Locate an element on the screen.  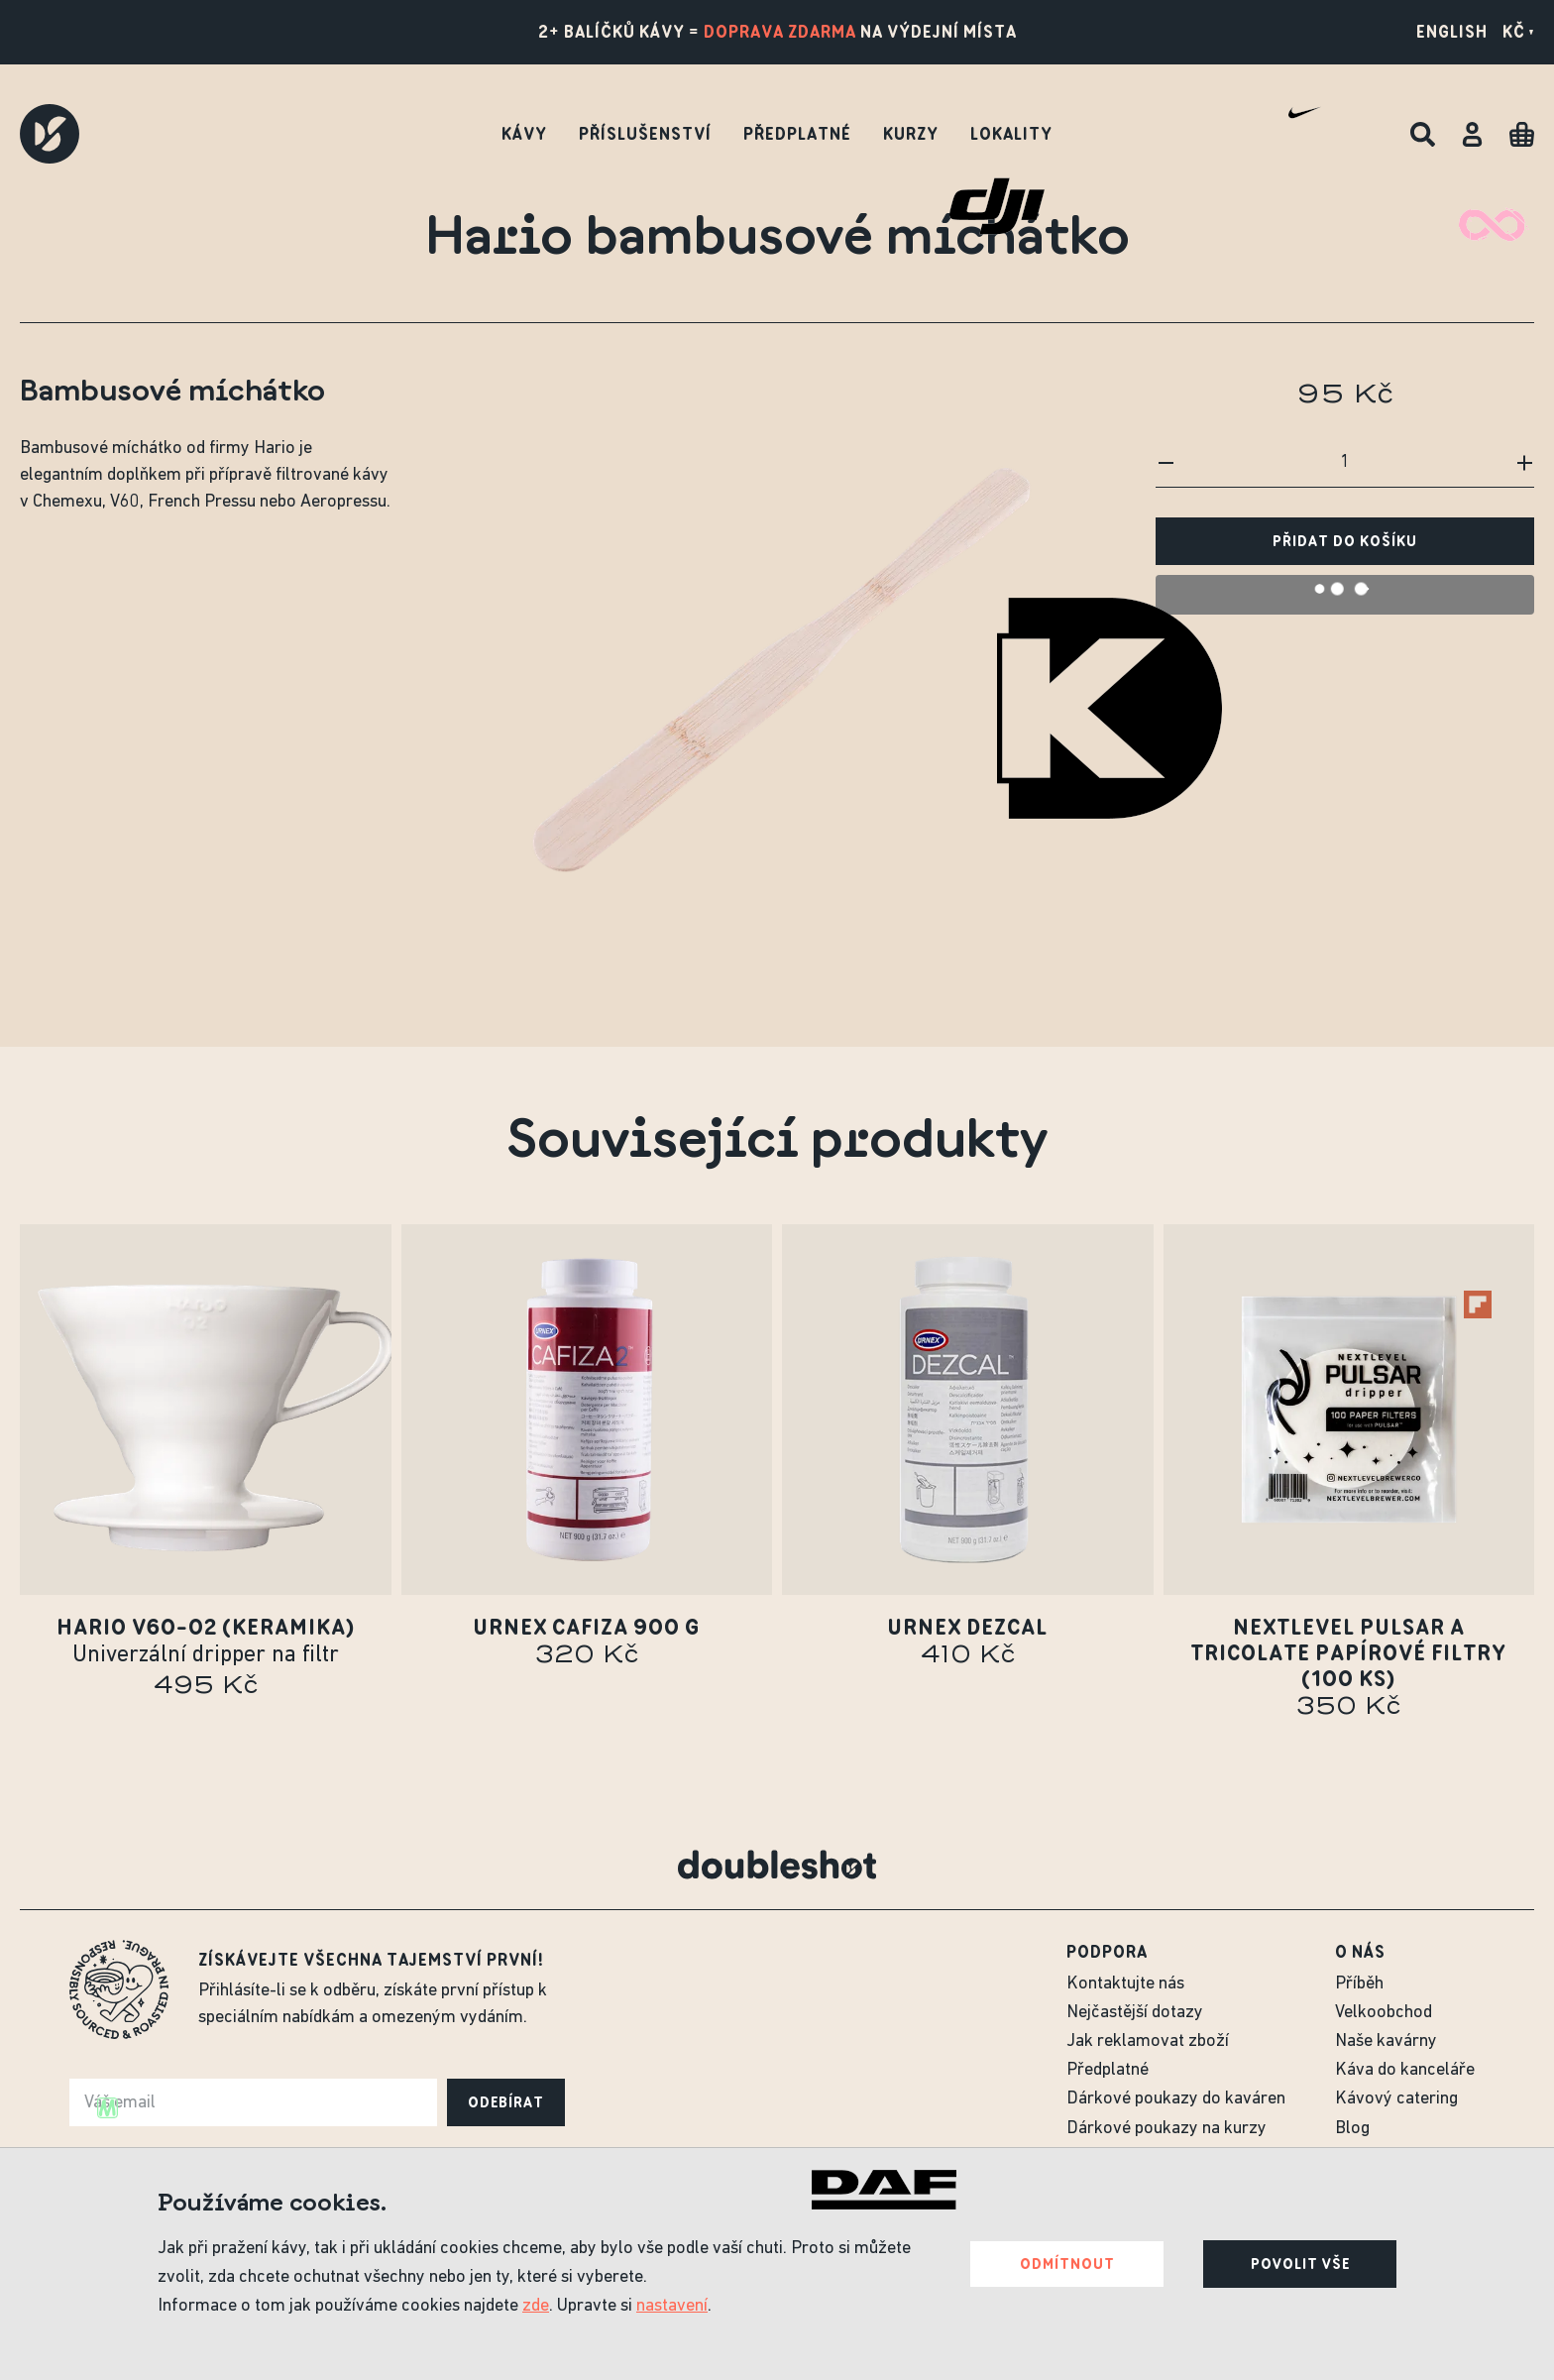
Nike brand logo is located at coordinates (1304, 112).